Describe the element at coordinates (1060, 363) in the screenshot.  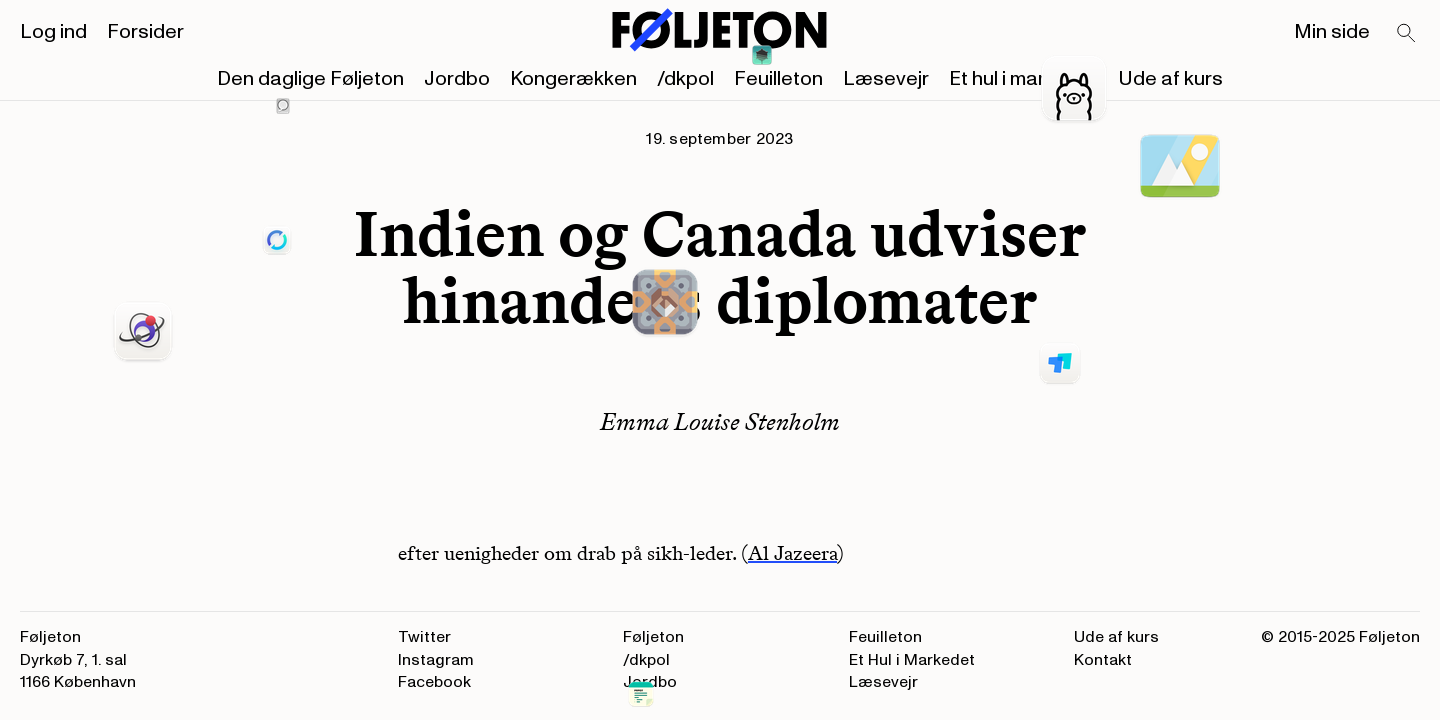
I see `open todesk remote desktop application` at that location.